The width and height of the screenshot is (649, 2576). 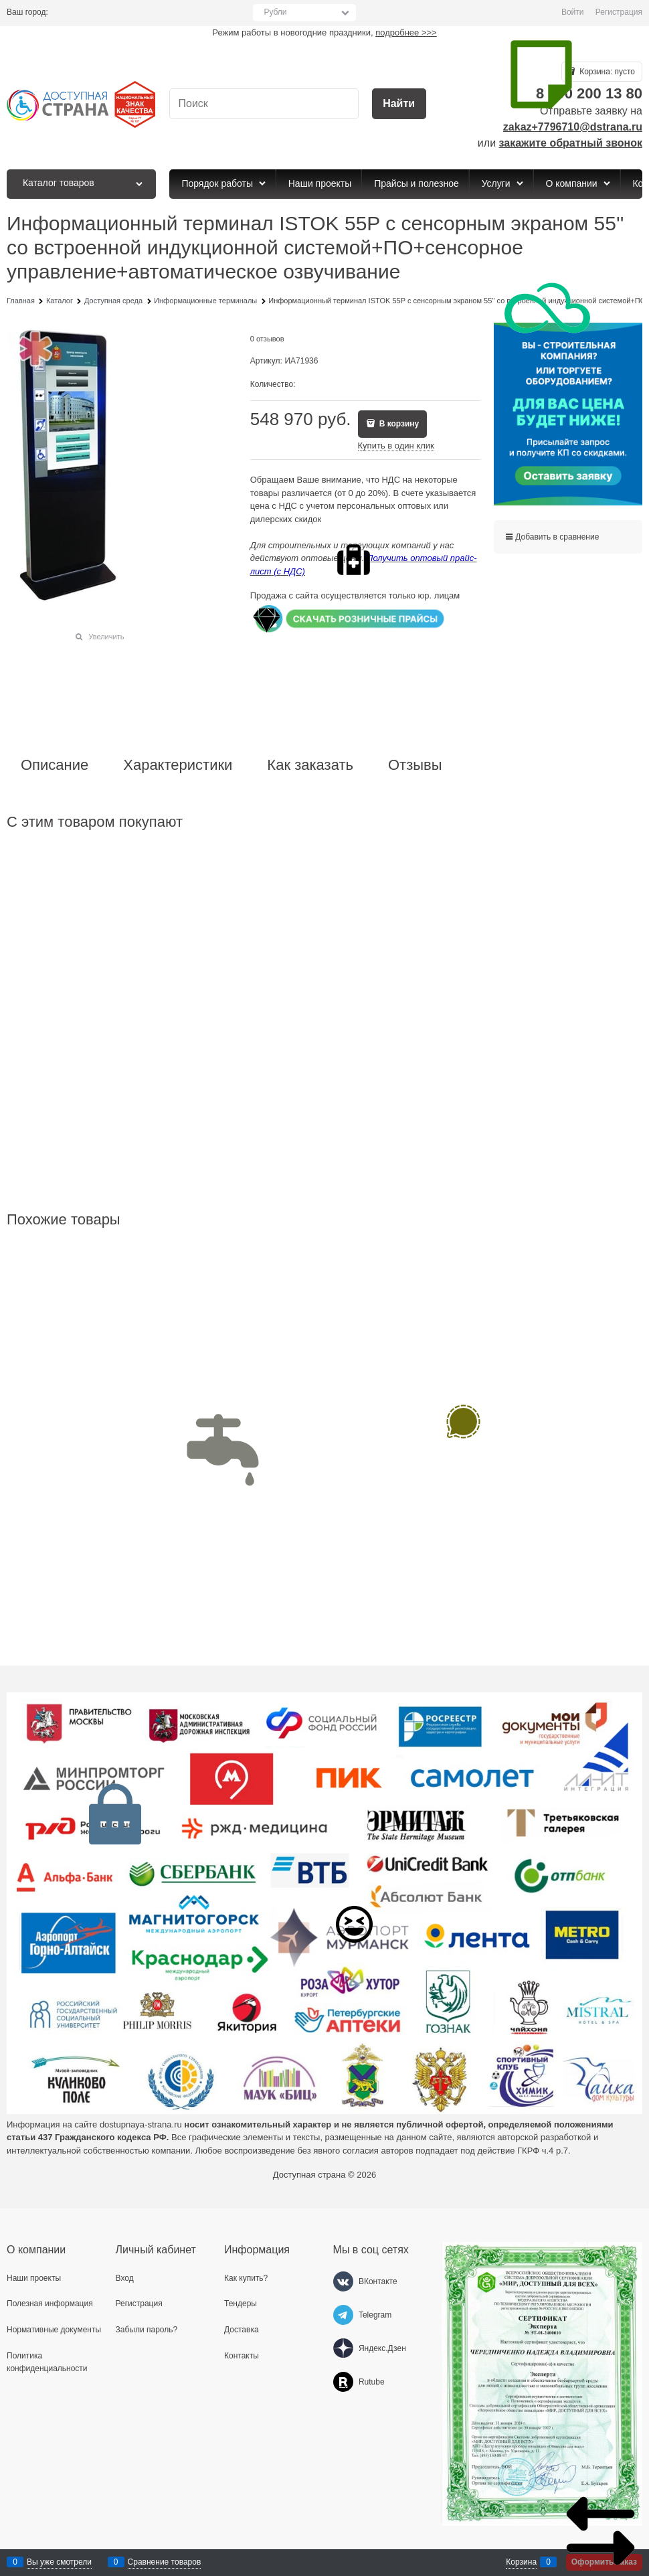 What do you see at coordinates (223, 1445) in the screenshot?
I see `access water or plumbing settings` at bounding box center [223, 1445].